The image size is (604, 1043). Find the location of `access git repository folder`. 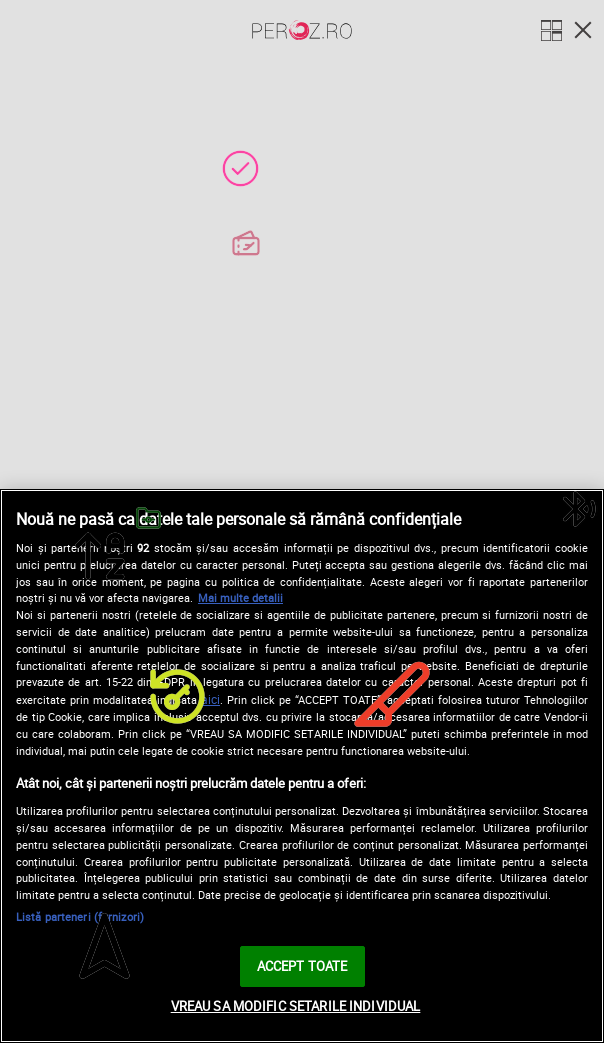

access git repository folder is located at coordinates (148, 518).